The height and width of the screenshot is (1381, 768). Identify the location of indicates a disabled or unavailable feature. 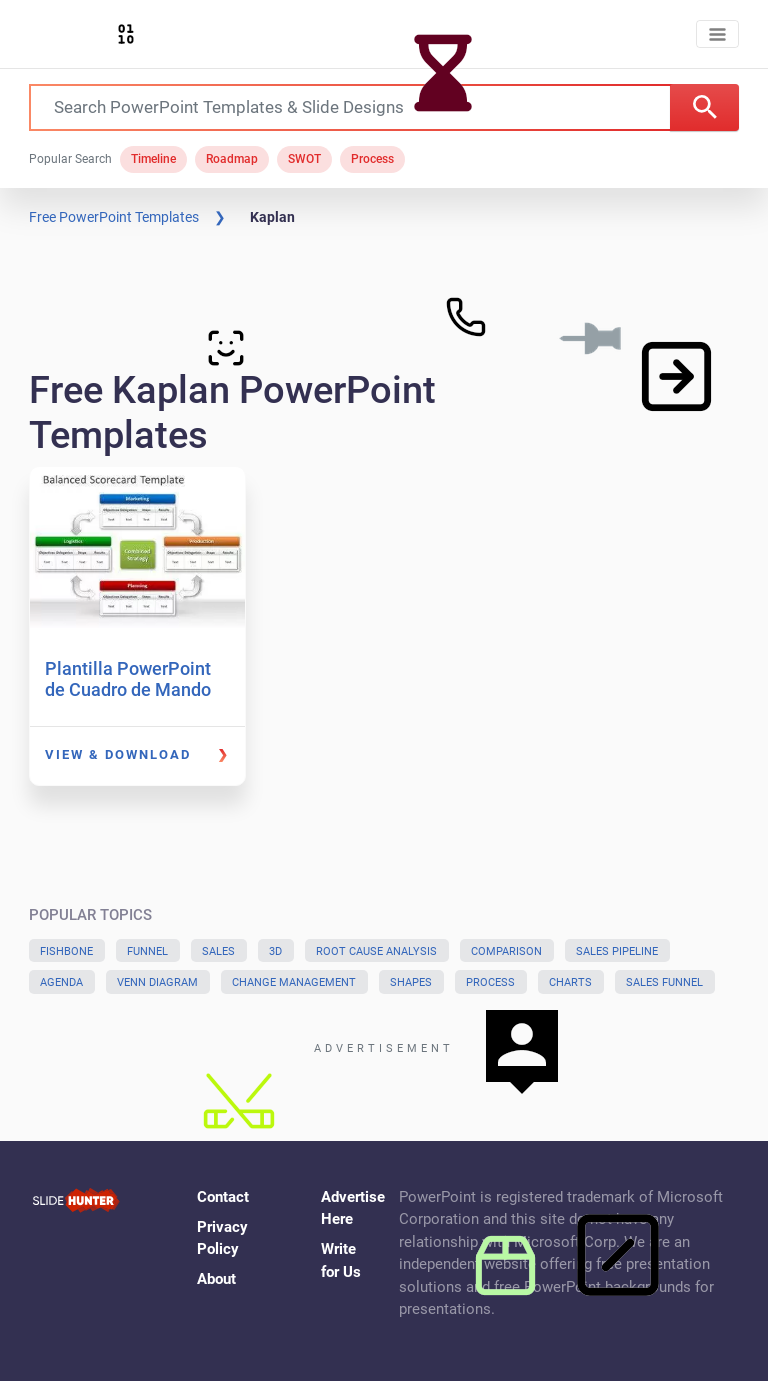
(618, 1255).